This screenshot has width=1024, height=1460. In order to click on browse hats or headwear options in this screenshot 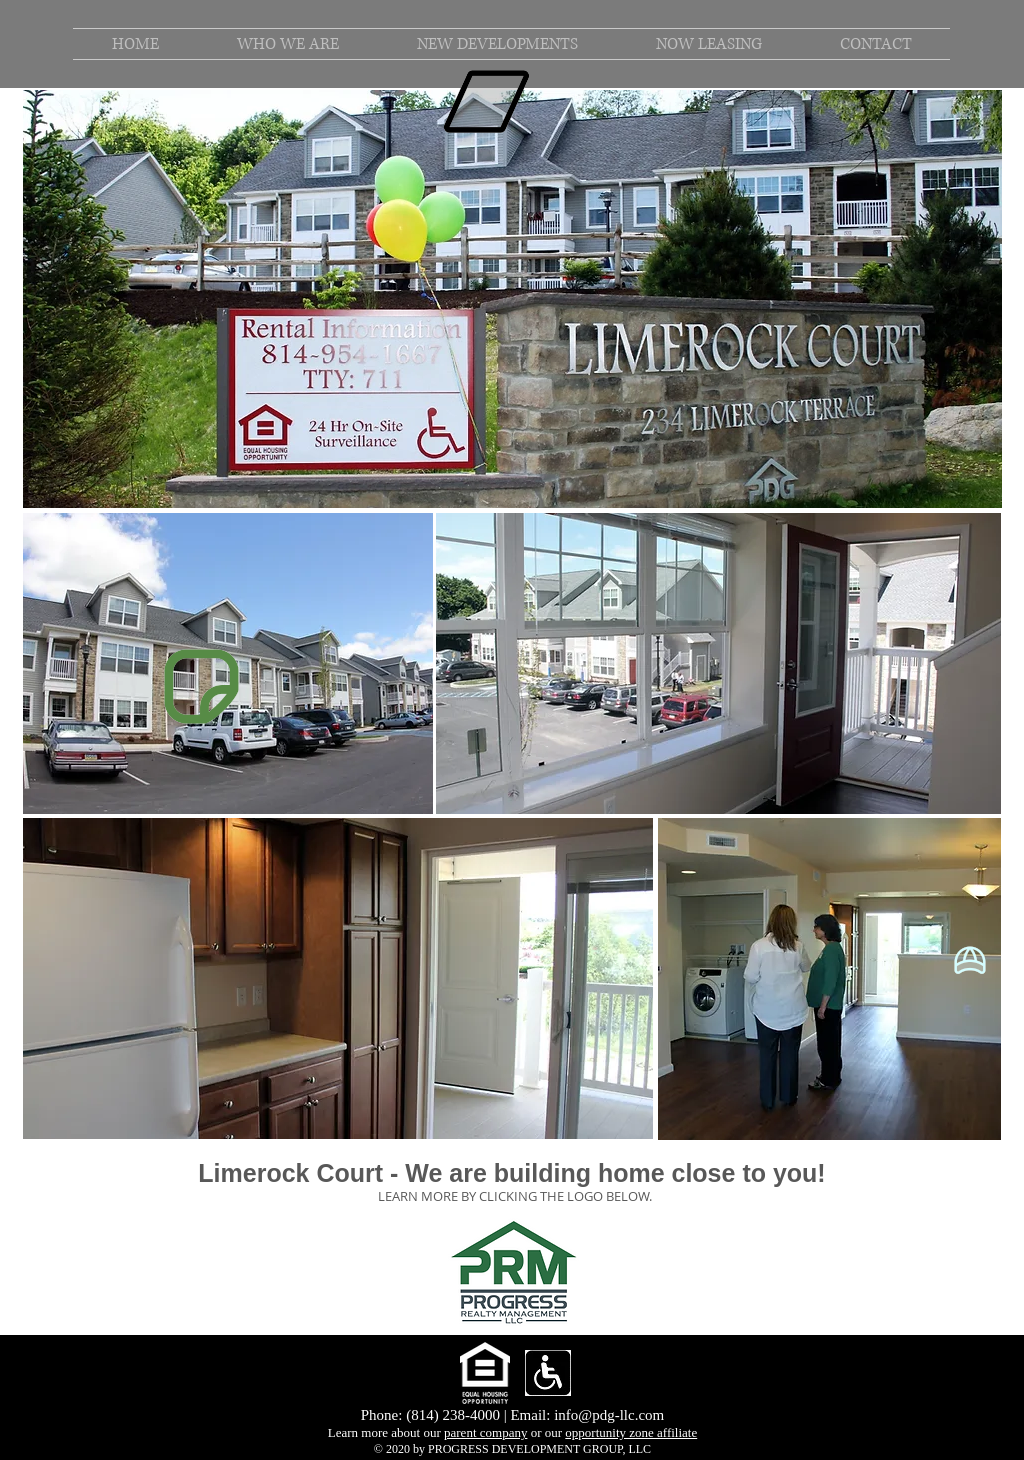, I will do `click(970, 962)`.